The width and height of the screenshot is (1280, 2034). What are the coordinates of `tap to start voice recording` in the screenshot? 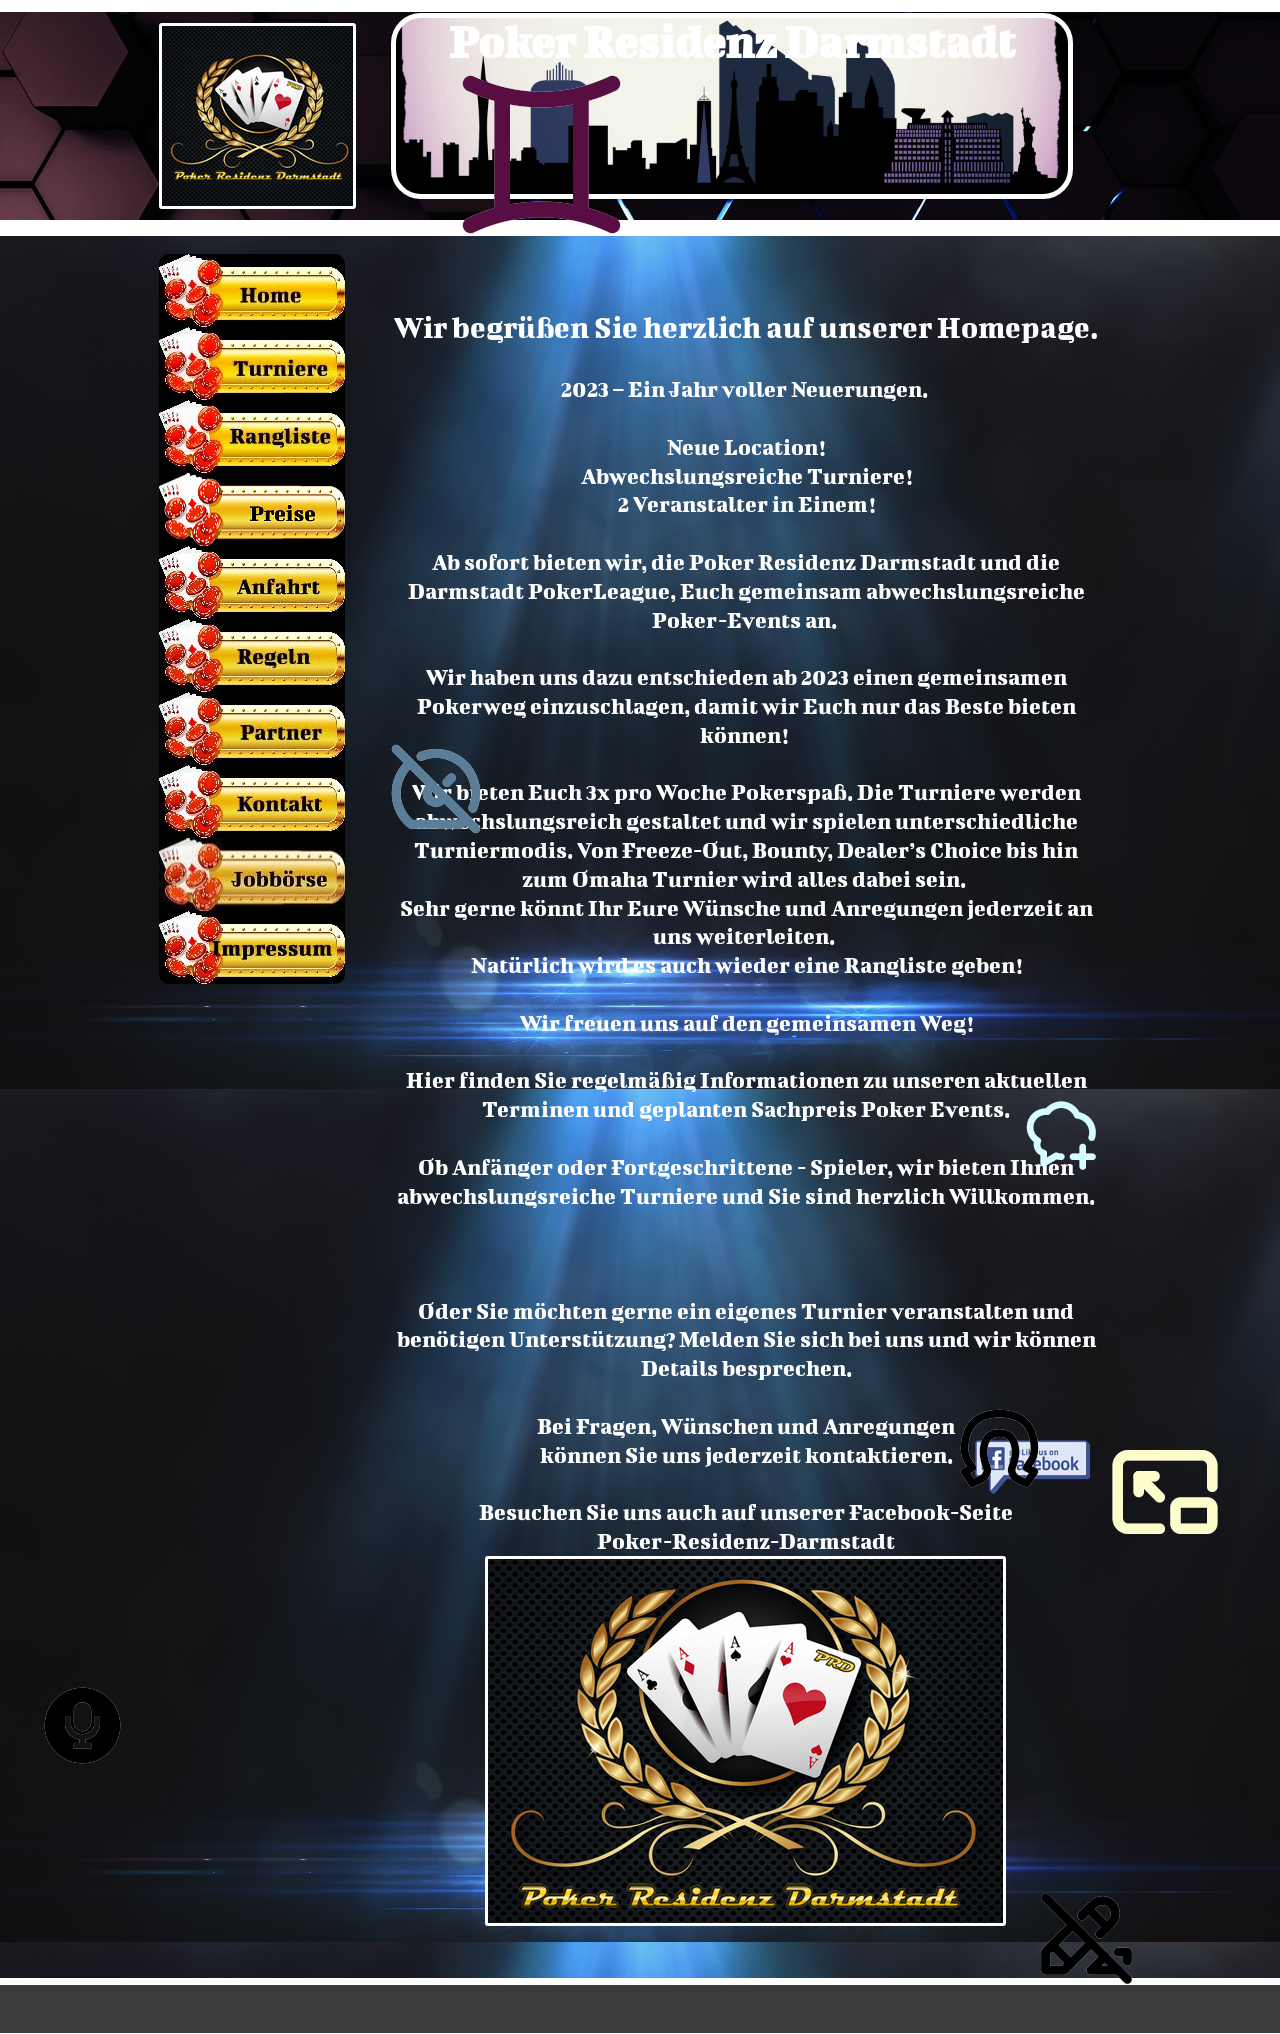 It's located at (82, 1725).